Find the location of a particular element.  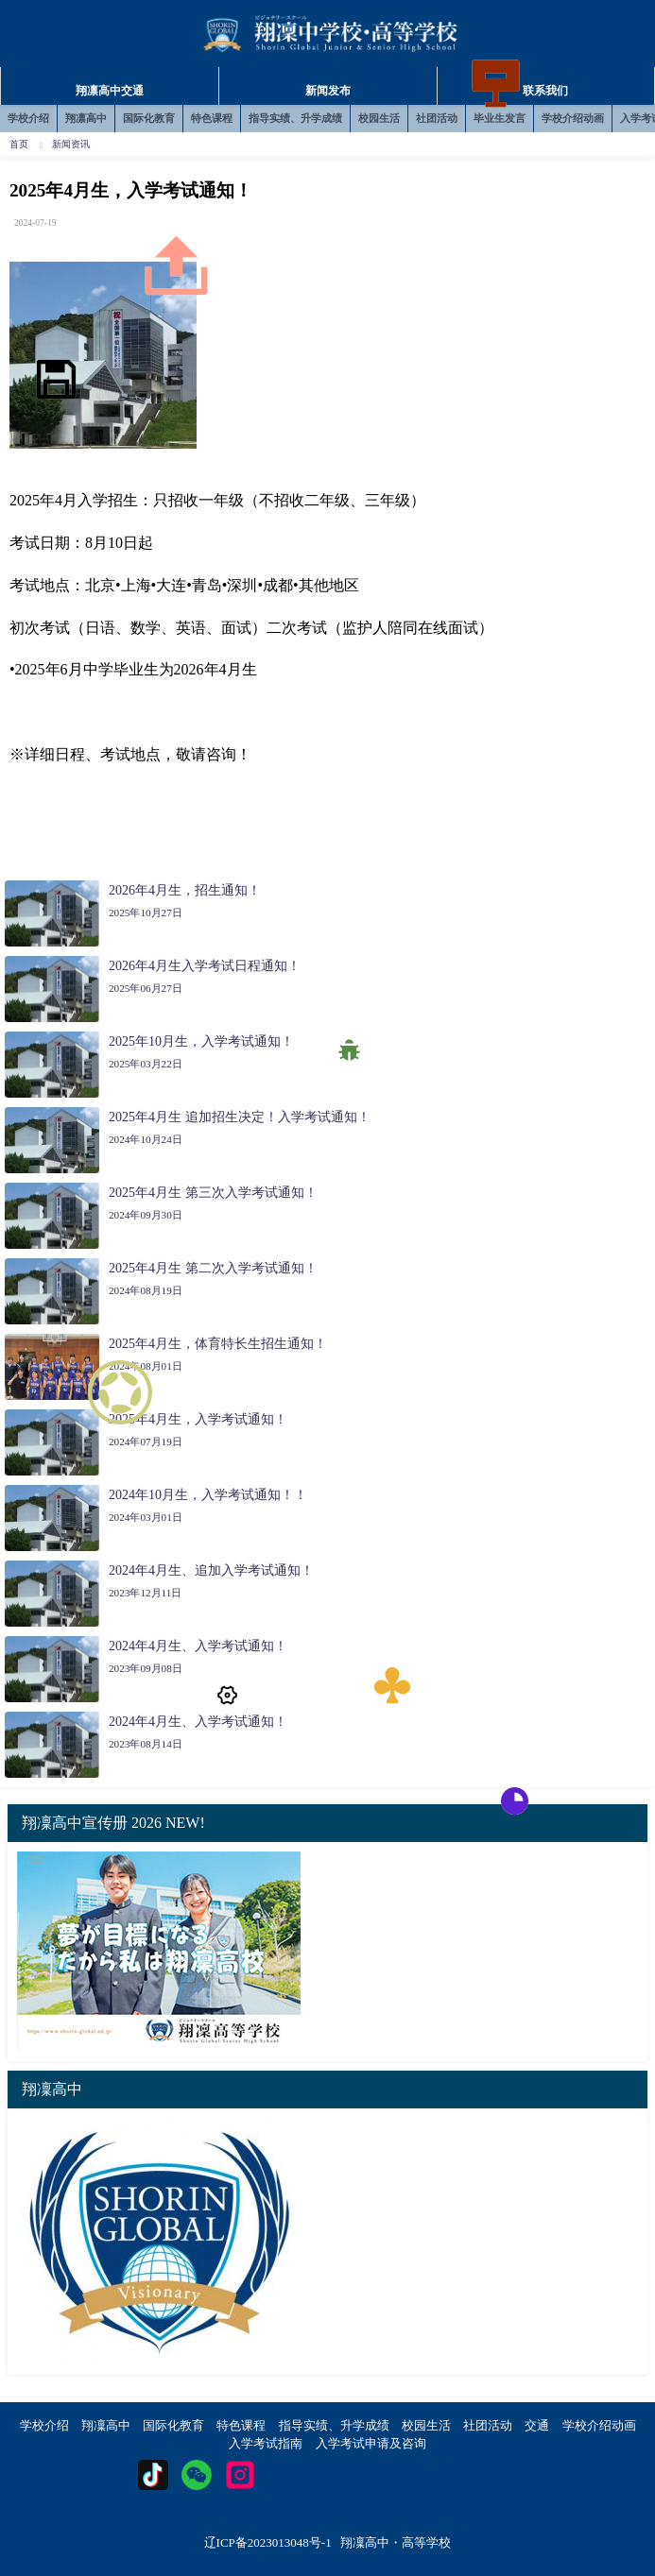

report a bug or issue is located at coordinates (349, 1049).